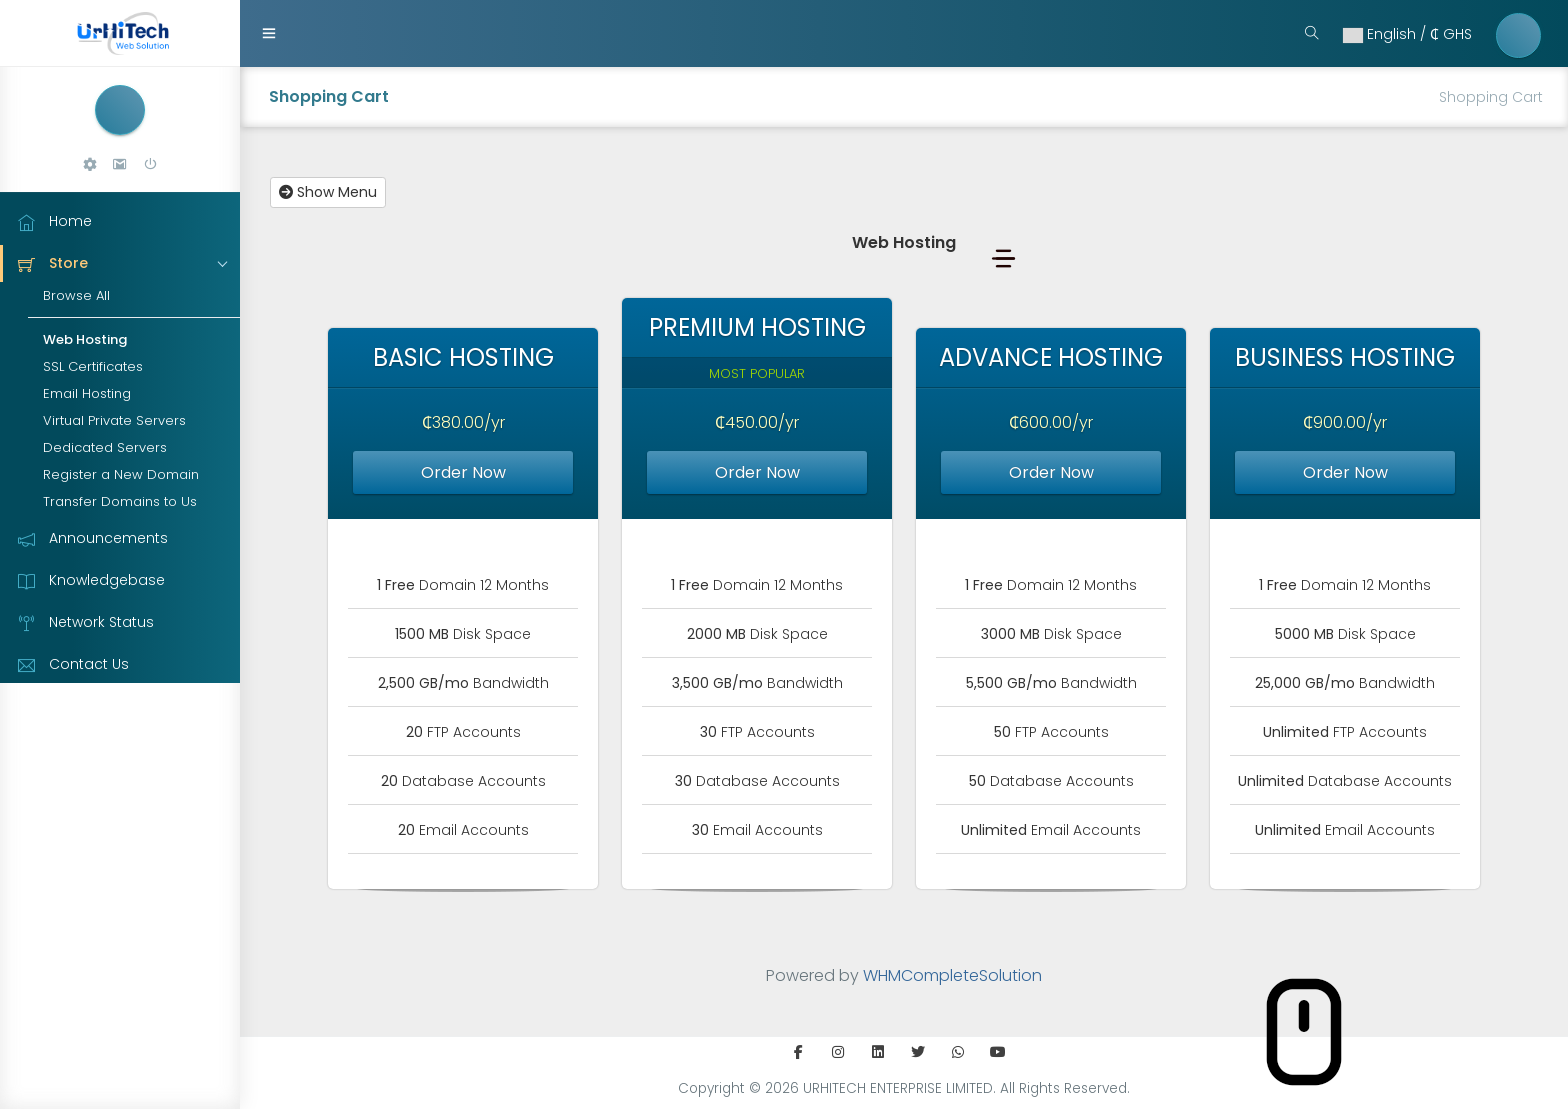  I want to click on mouse input device settings, so click(1304, 1032).